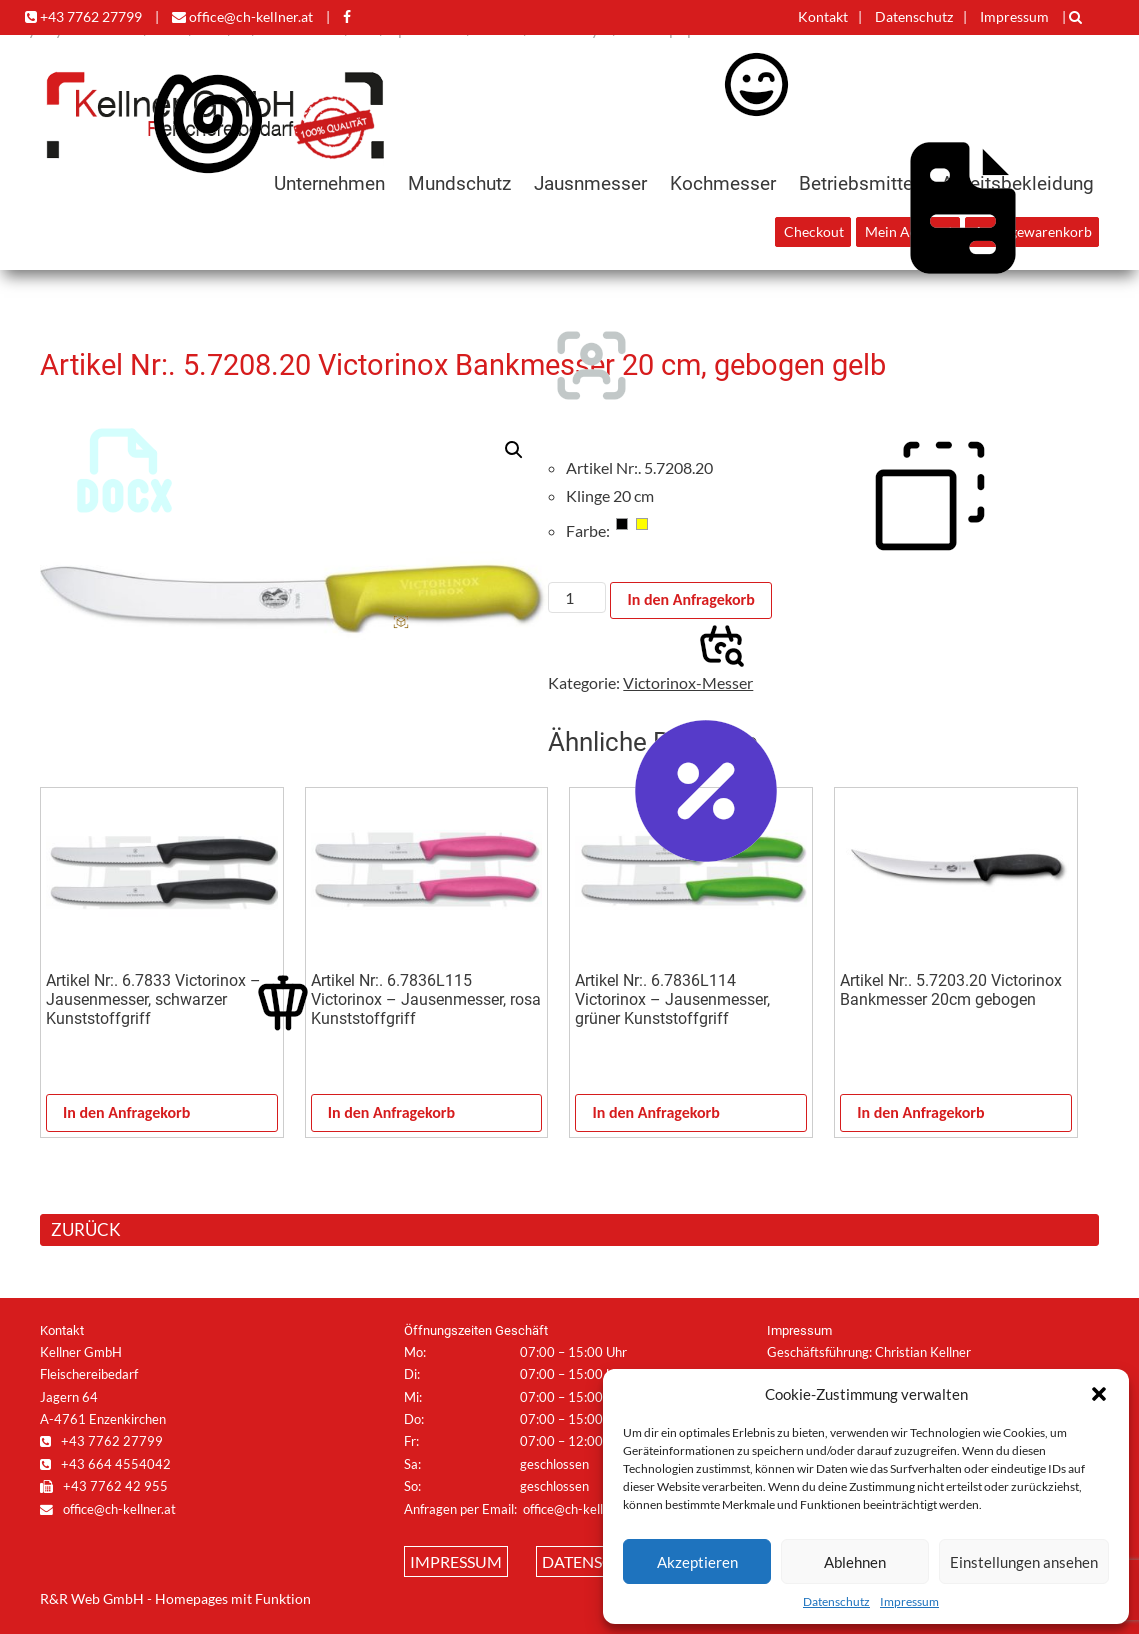 The image size is (1139, 1634). Describe the element at coordinates (283, 1003) in the screenshot. I see `access air traffic control features` at that location.